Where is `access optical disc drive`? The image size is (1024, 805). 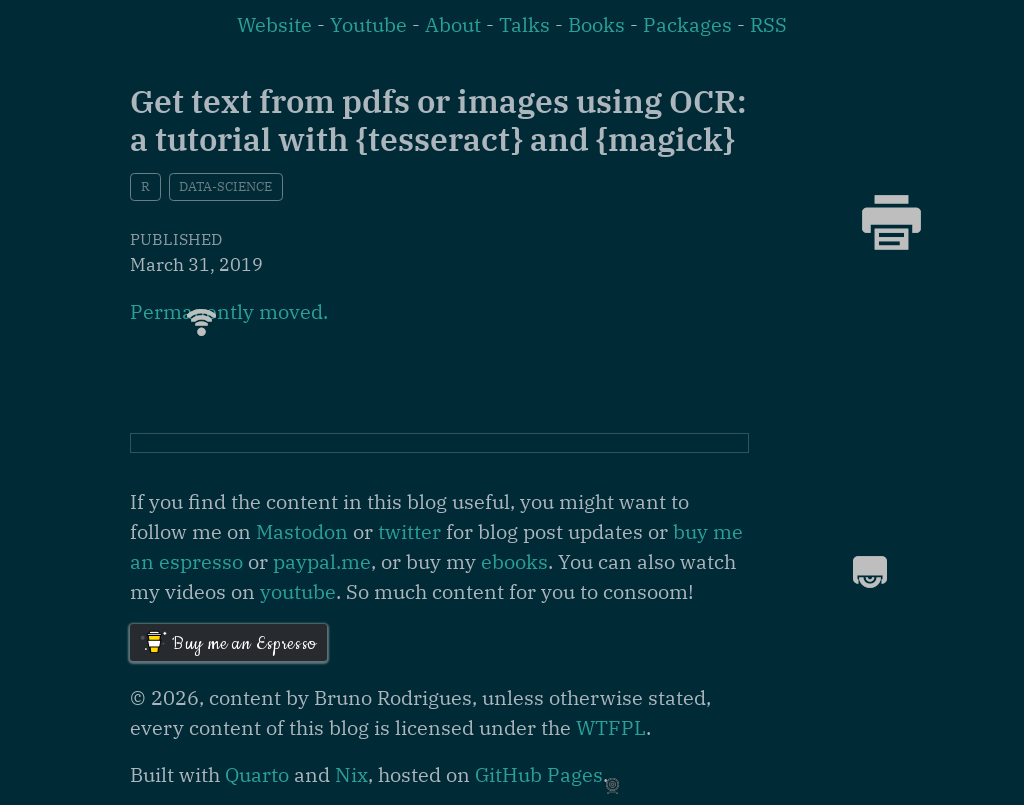 access optical disc drive is located at coordinates (870, 571).